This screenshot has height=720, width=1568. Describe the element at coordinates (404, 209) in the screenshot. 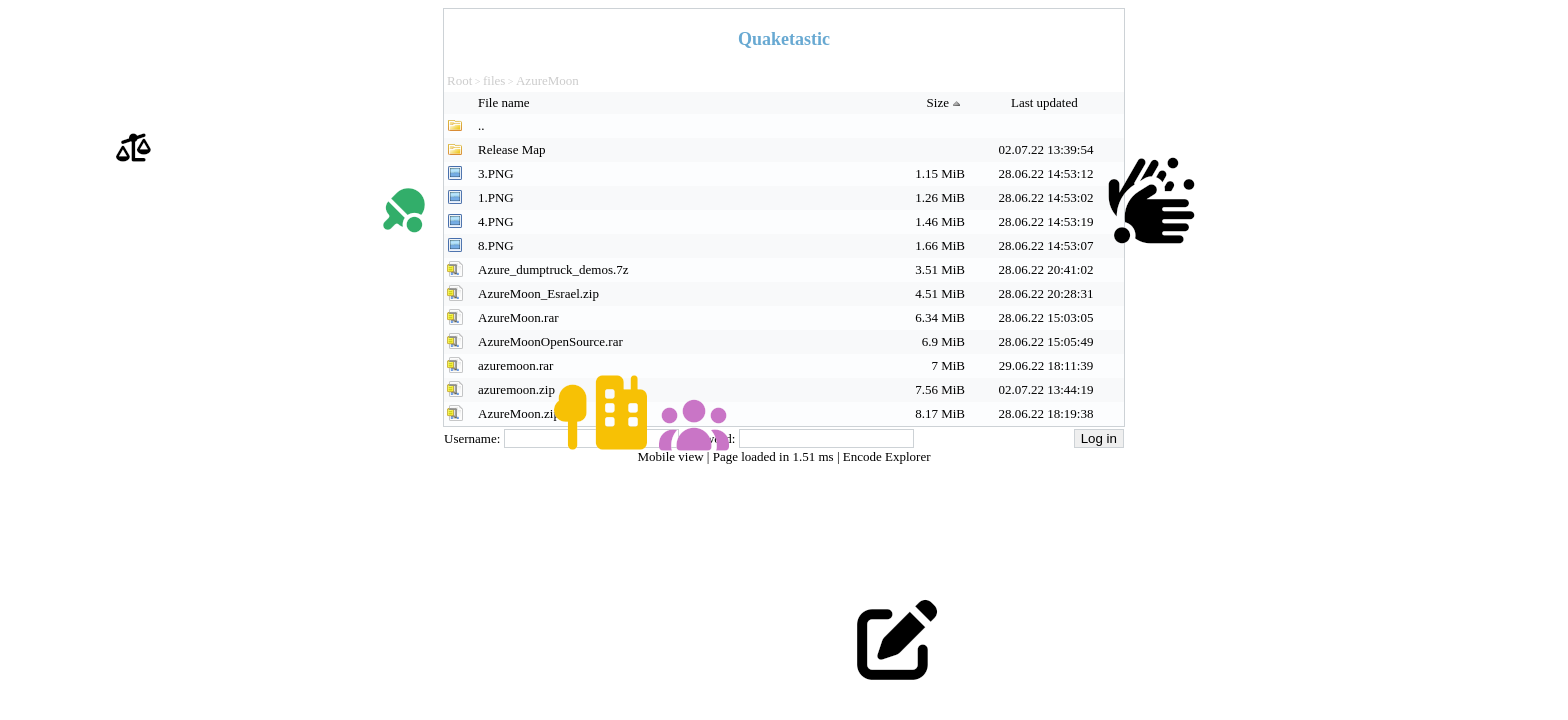

I see `access ping pong or table tennis games` at that location.